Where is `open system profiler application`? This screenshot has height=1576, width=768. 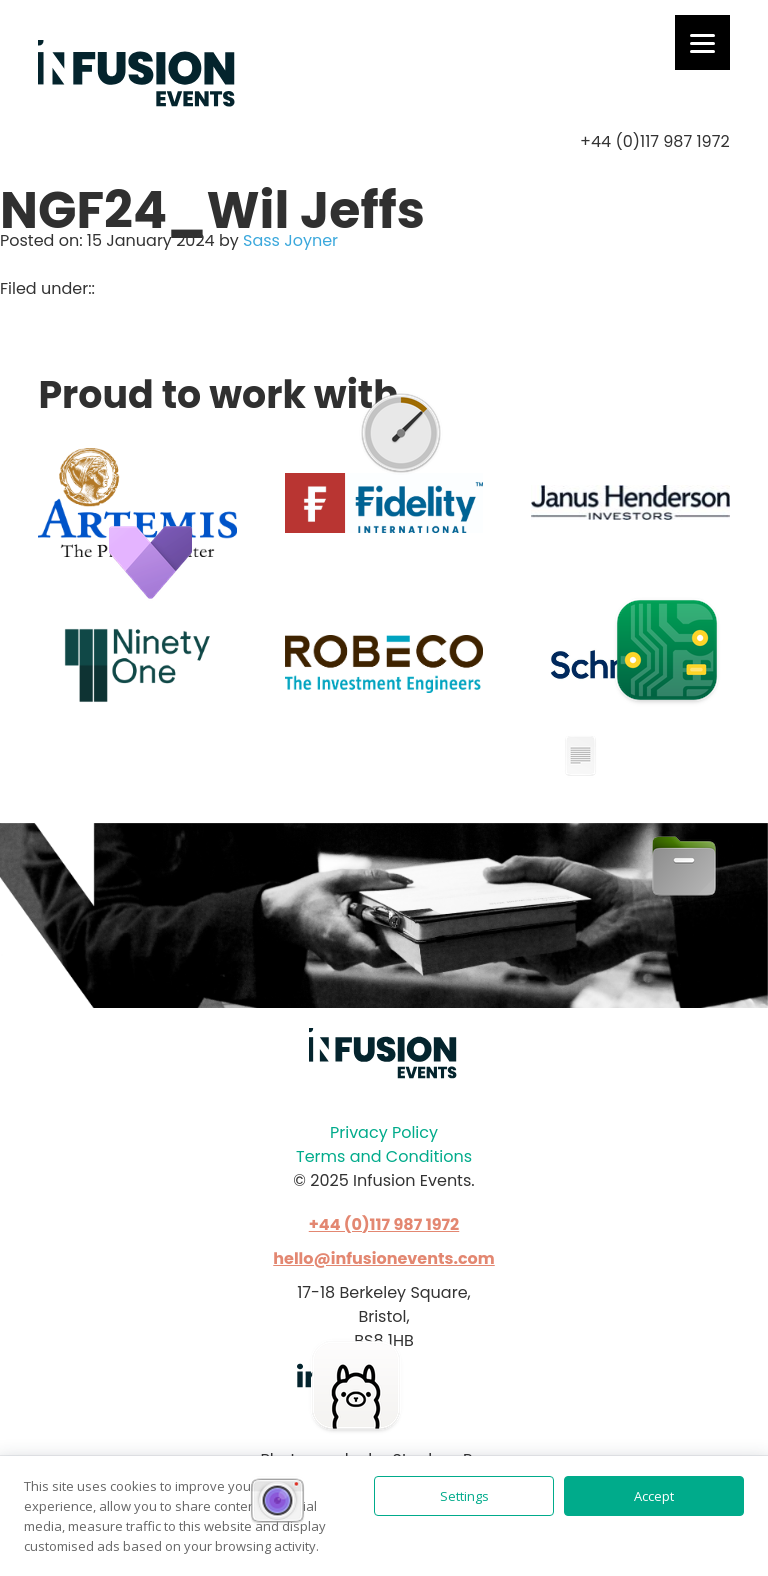
open system profiler application is located at coordinates (401, 433).